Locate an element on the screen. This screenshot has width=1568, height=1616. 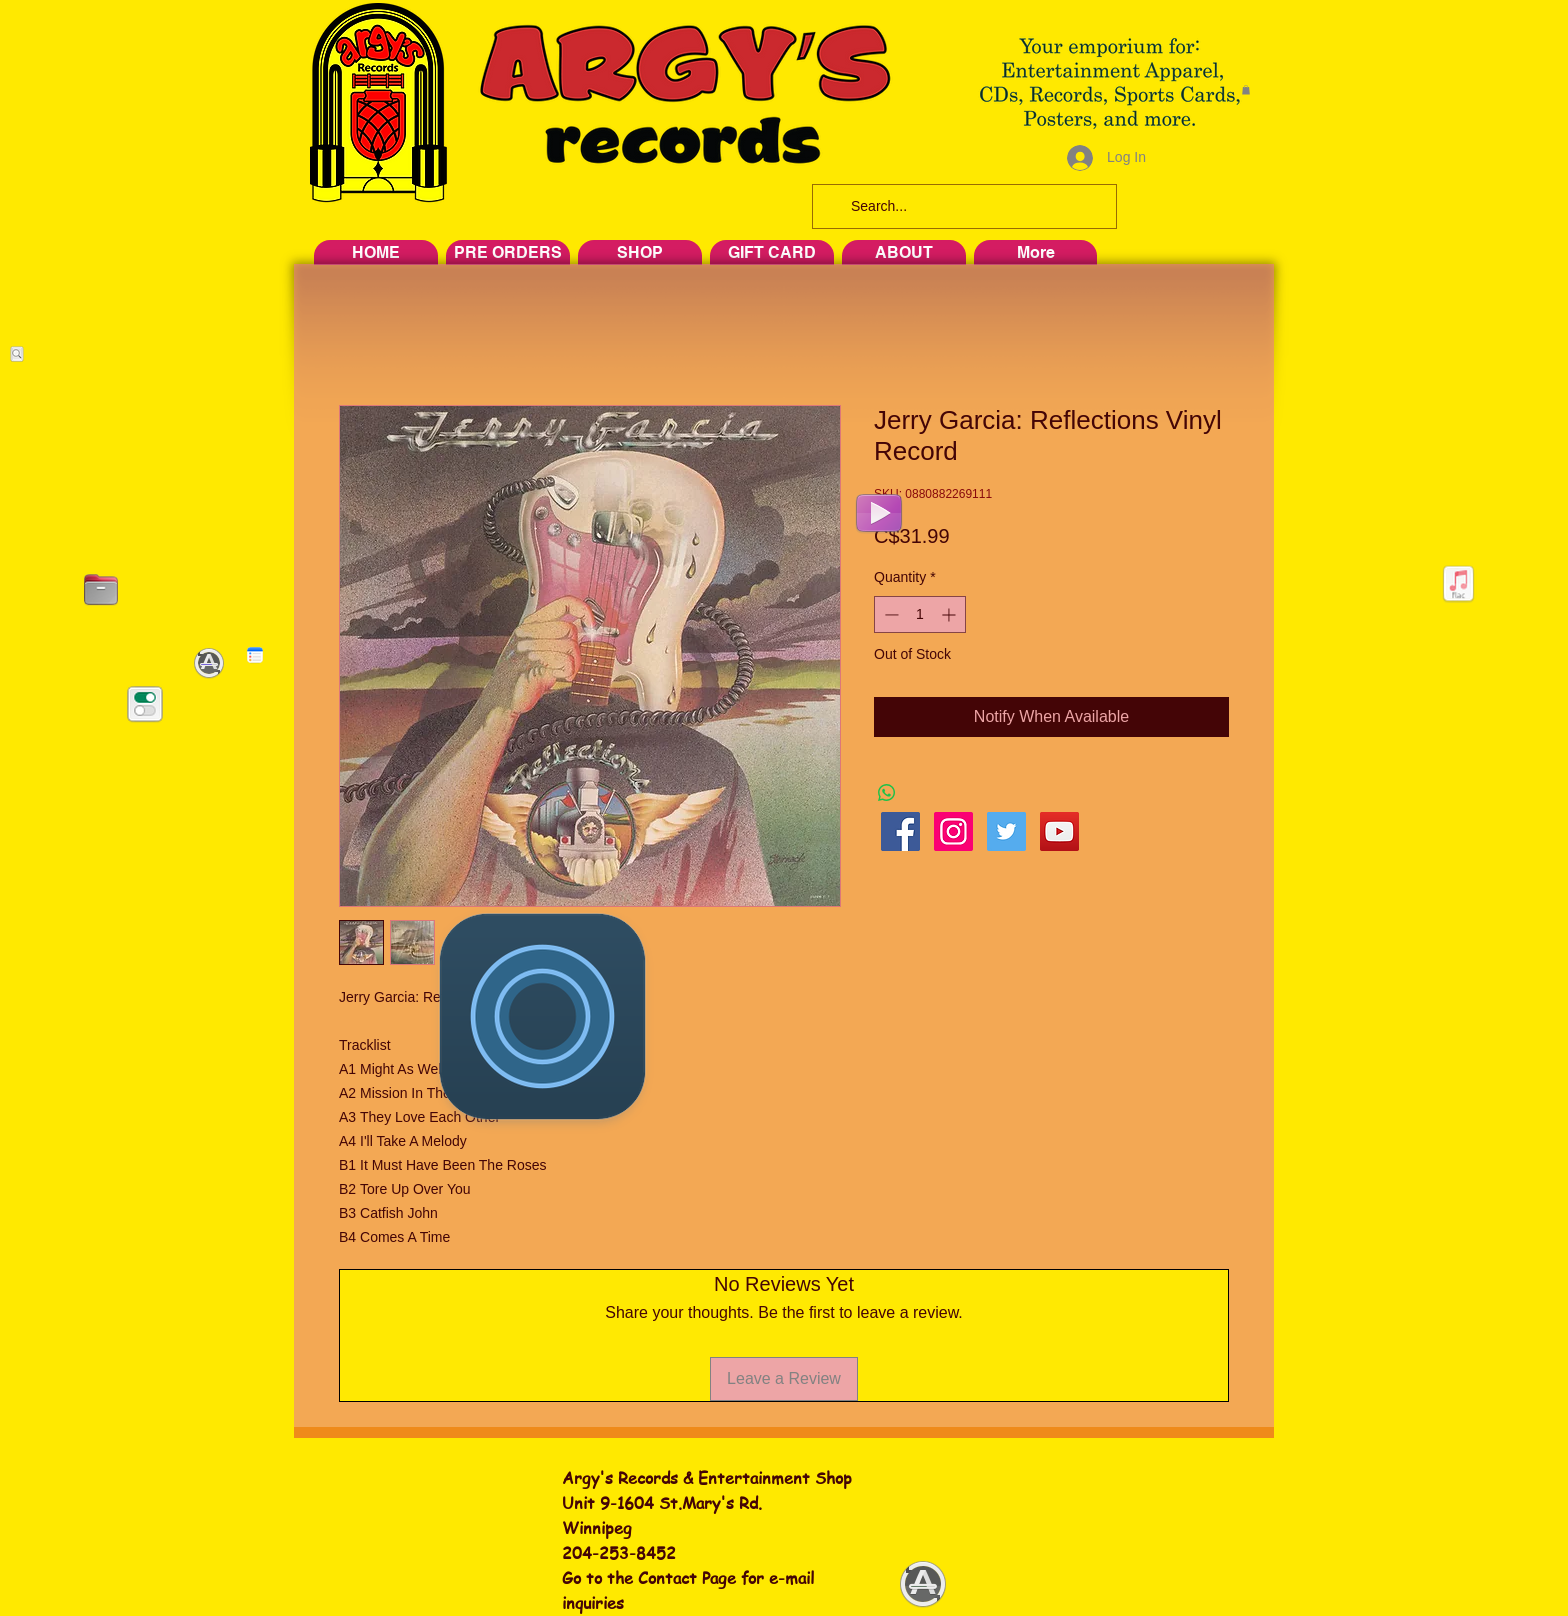
launch armagetron game is located at coordinates (542, 1016).